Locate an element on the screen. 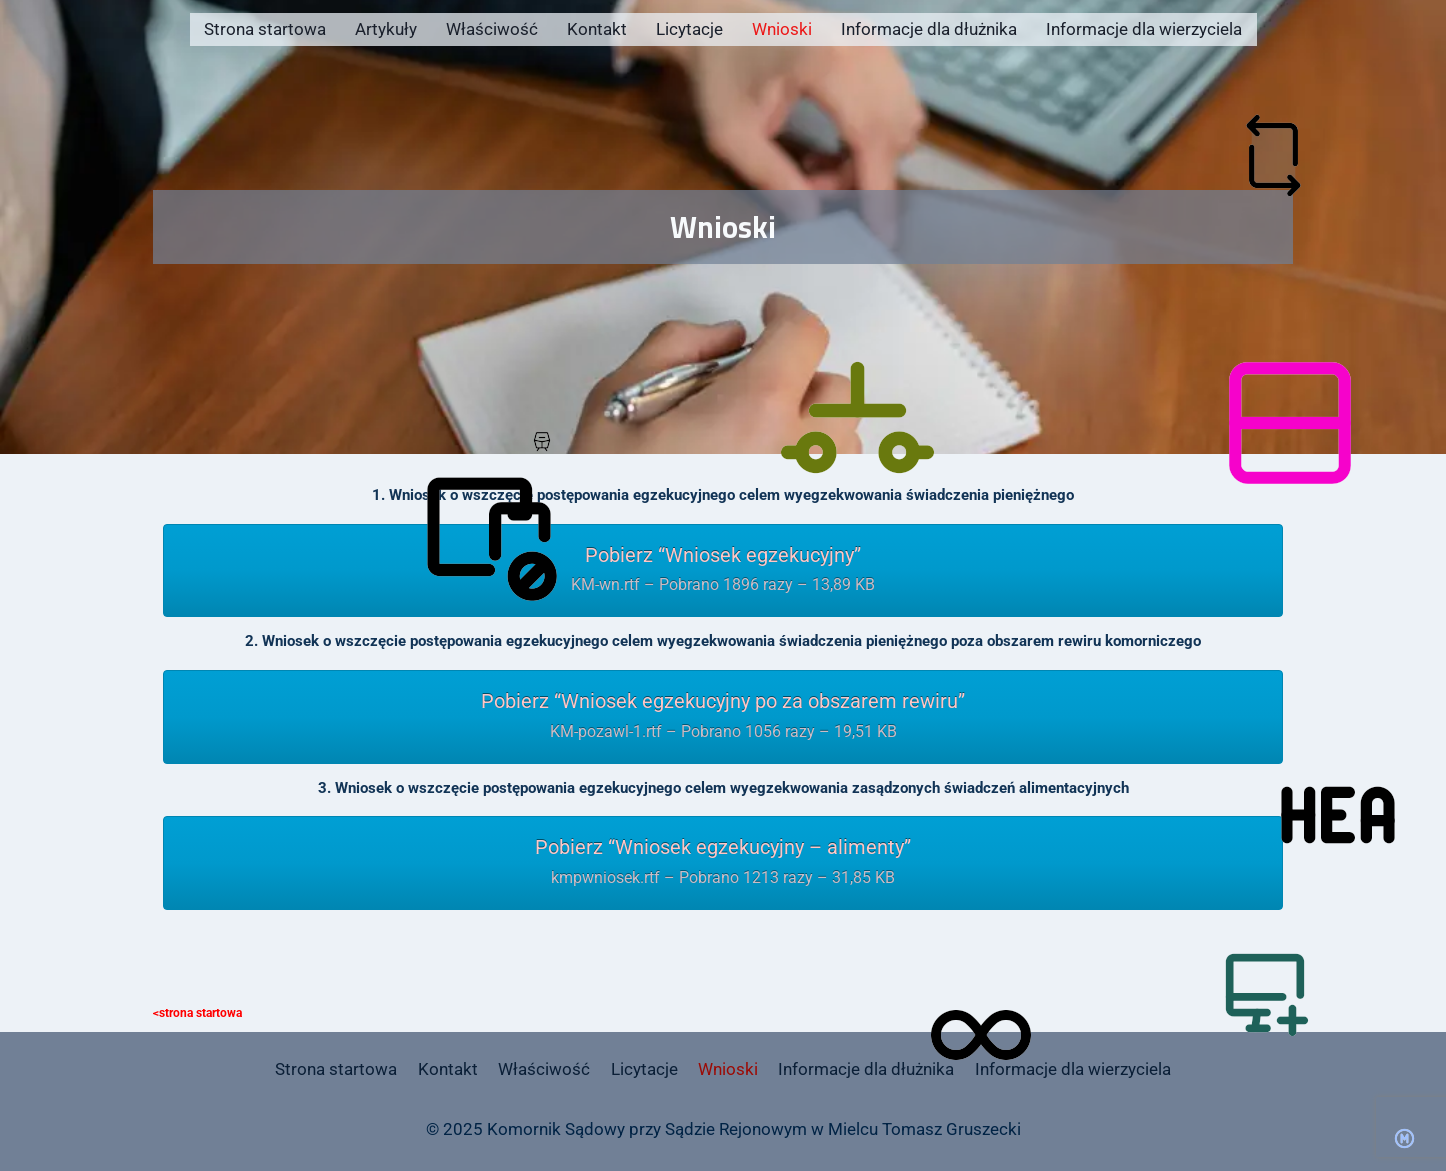 This screenshot has width=1446, height=1171. represents a pushbutton component in a circuit diagram is located at coordinates (857, 417).